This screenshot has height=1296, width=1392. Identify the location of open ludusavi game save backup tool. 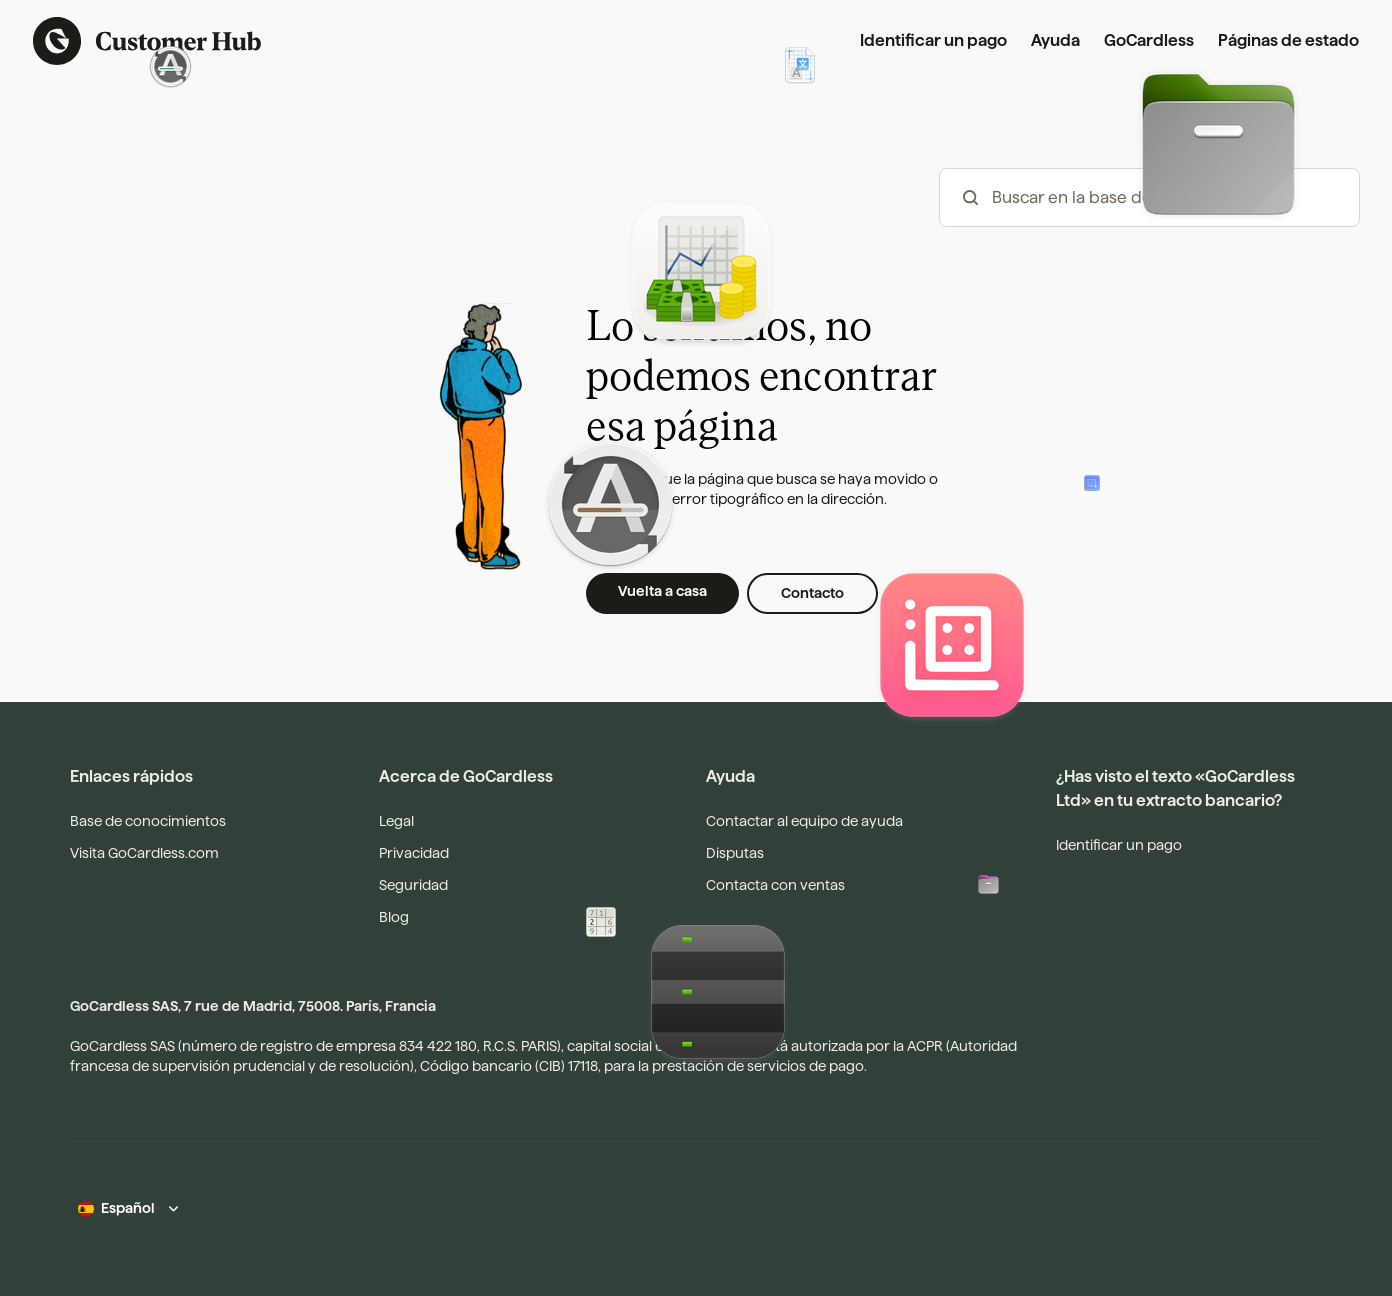
(952, 645).